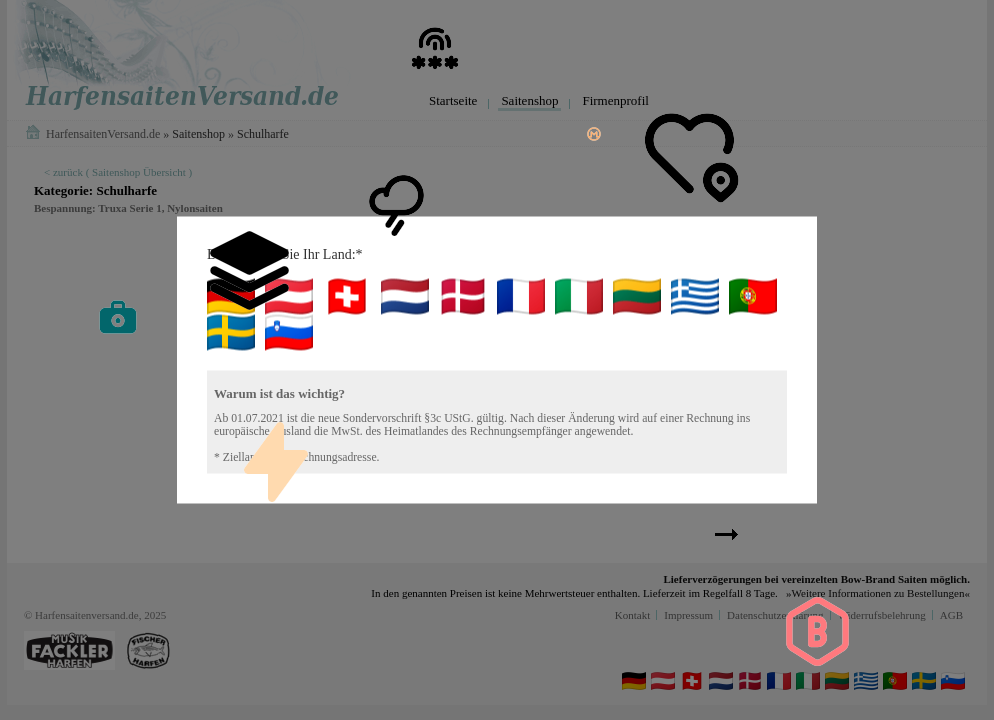 The image size is (994, 720). What do you see at coordinates (118, 317) in the screenshot?
I see `take a photo` at bounding box center [118, 317].